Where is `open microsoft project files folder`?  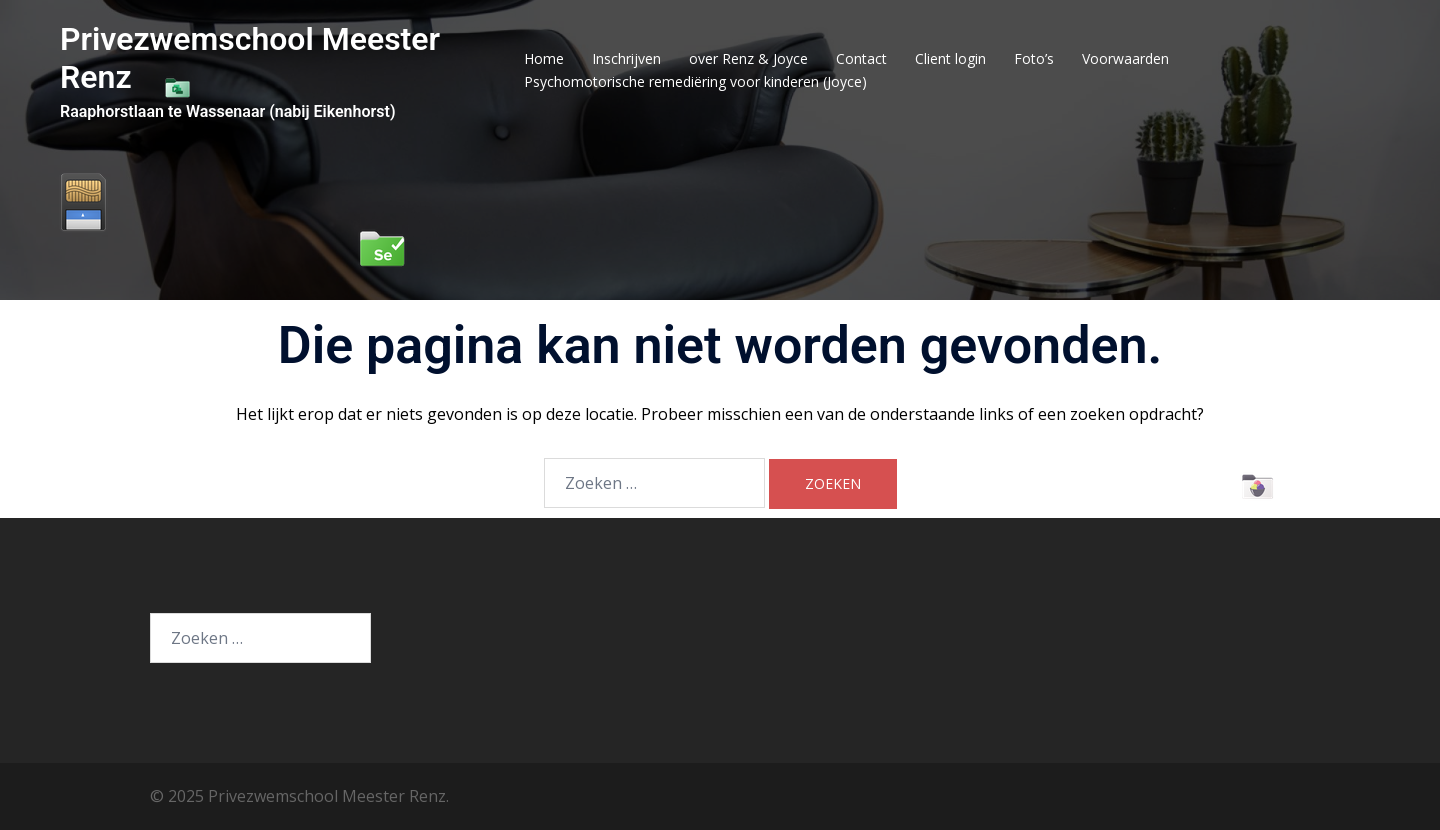
open microsoft project files folder is located at coordinates (177, 88).